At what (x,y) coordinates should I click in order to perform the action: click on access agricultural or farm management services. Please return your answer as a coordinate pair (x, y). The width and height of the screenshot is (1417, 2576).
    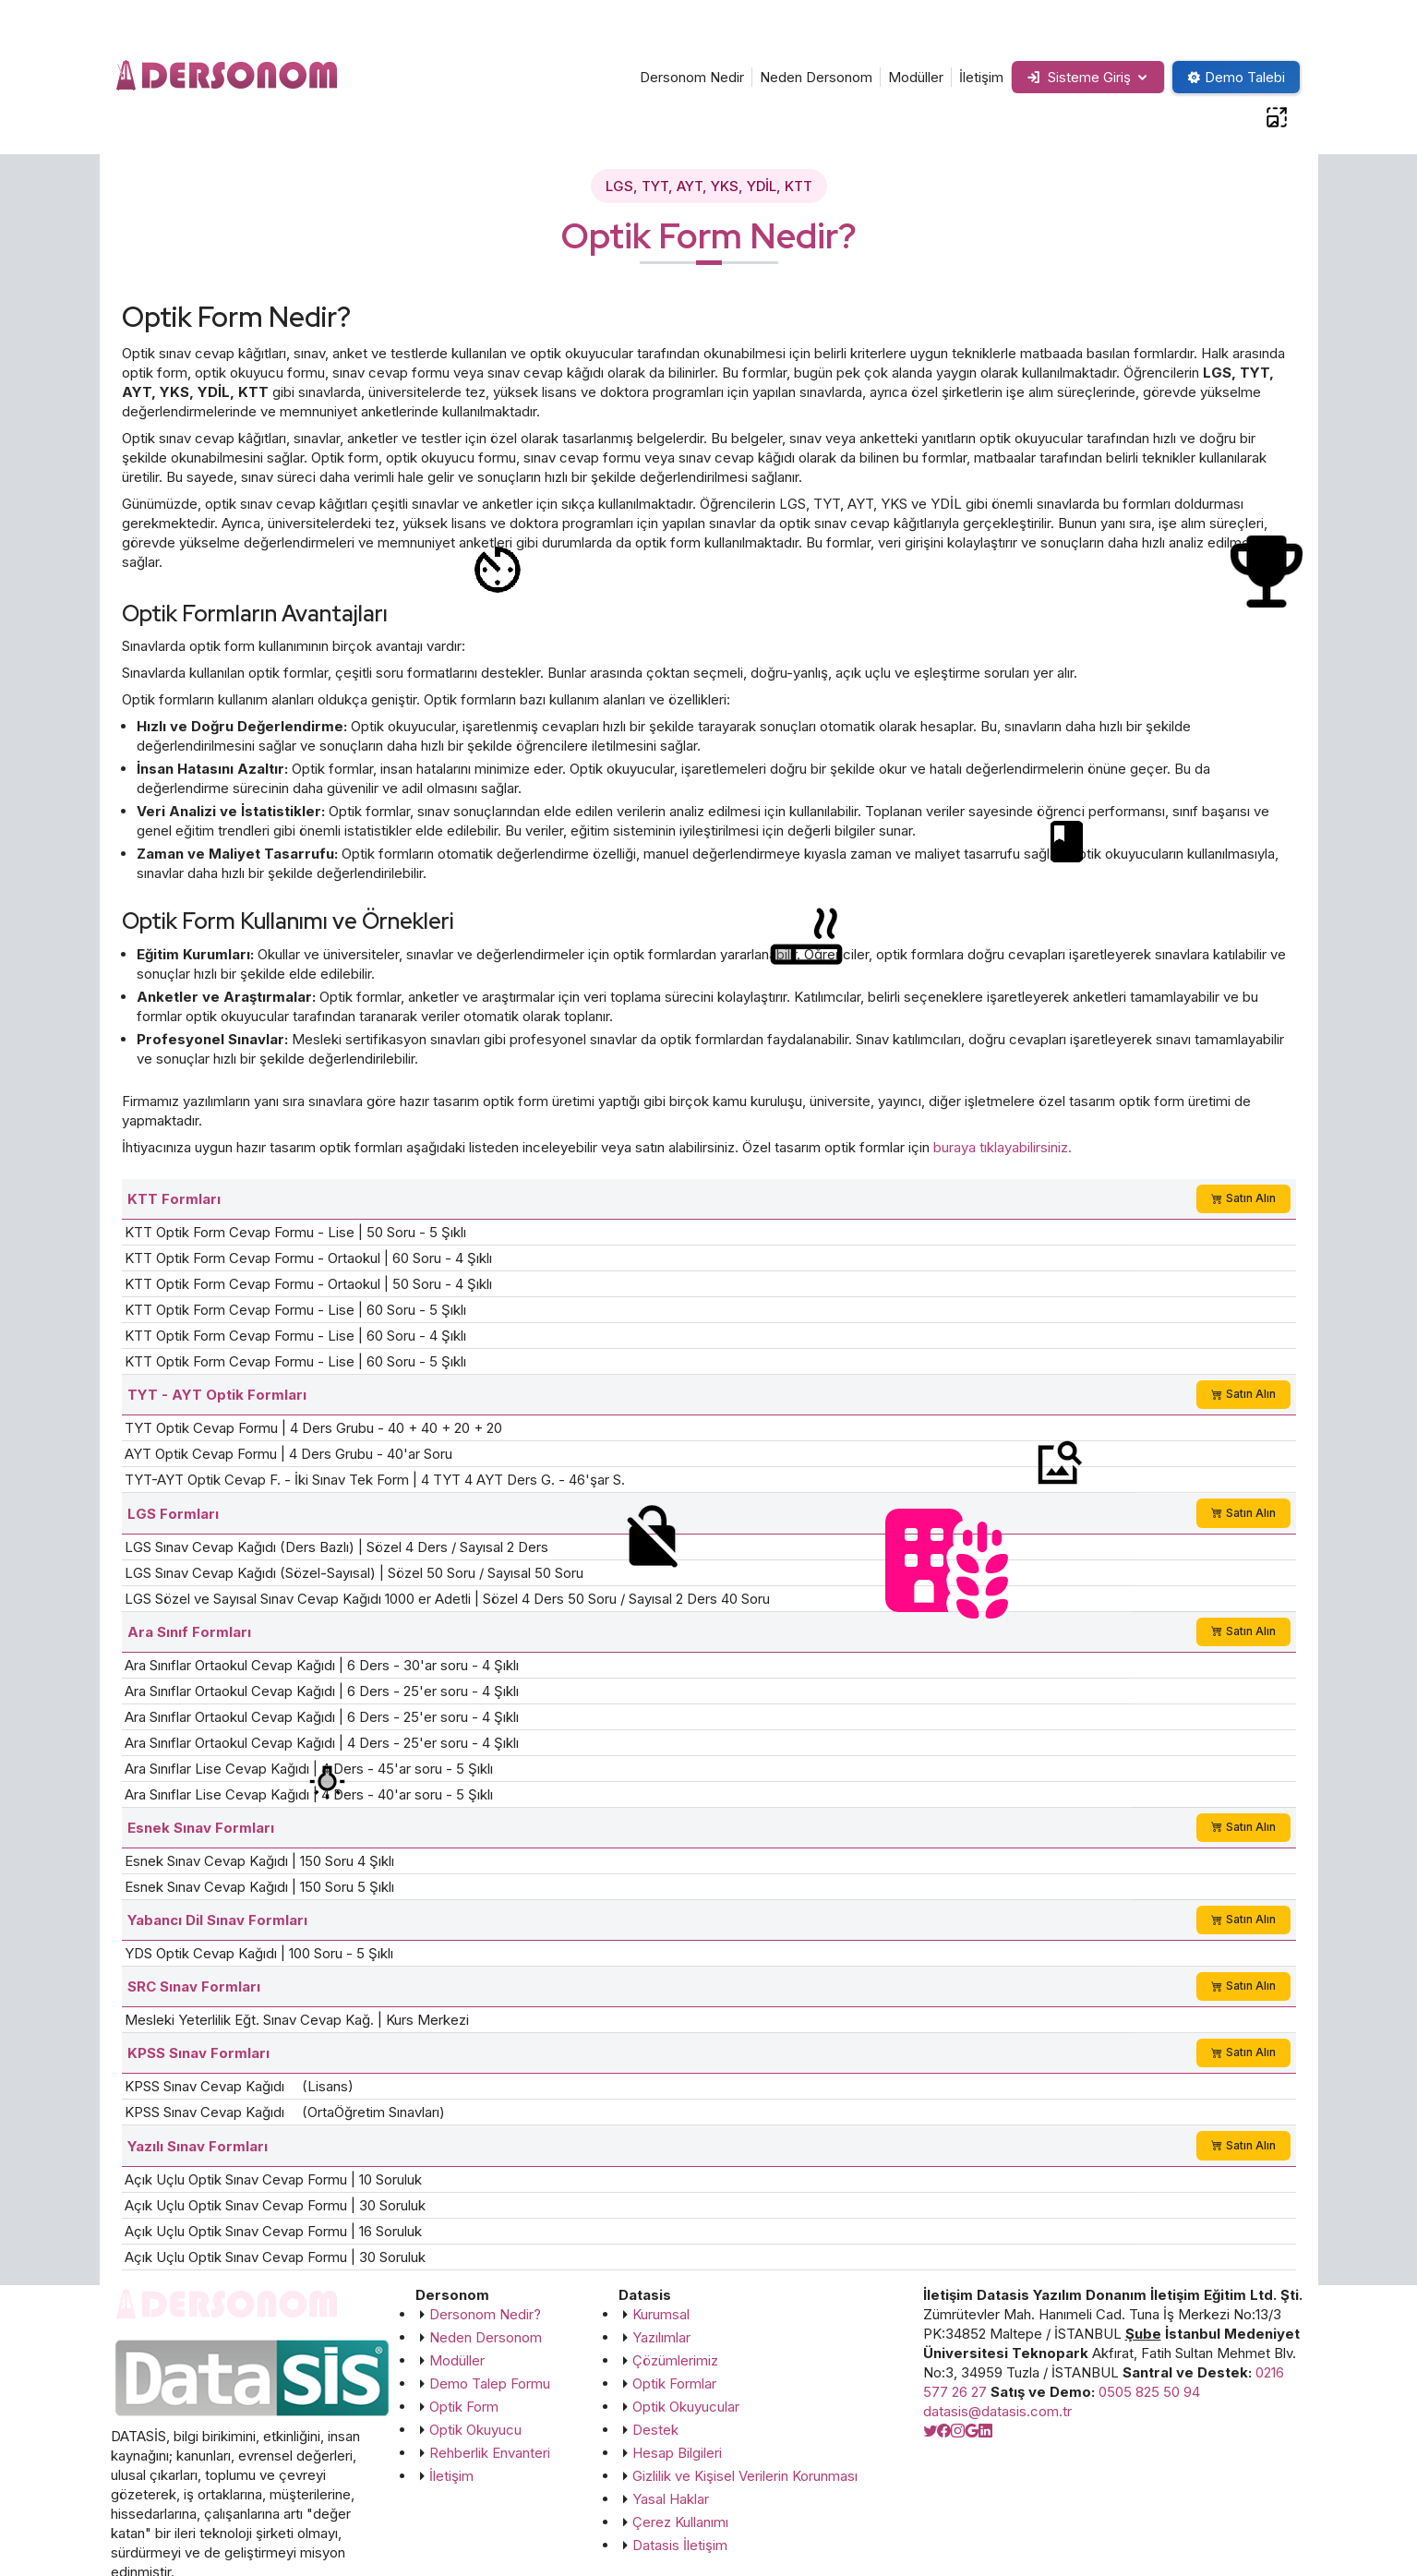
    Looking at the image, I should click on (943, 1560).